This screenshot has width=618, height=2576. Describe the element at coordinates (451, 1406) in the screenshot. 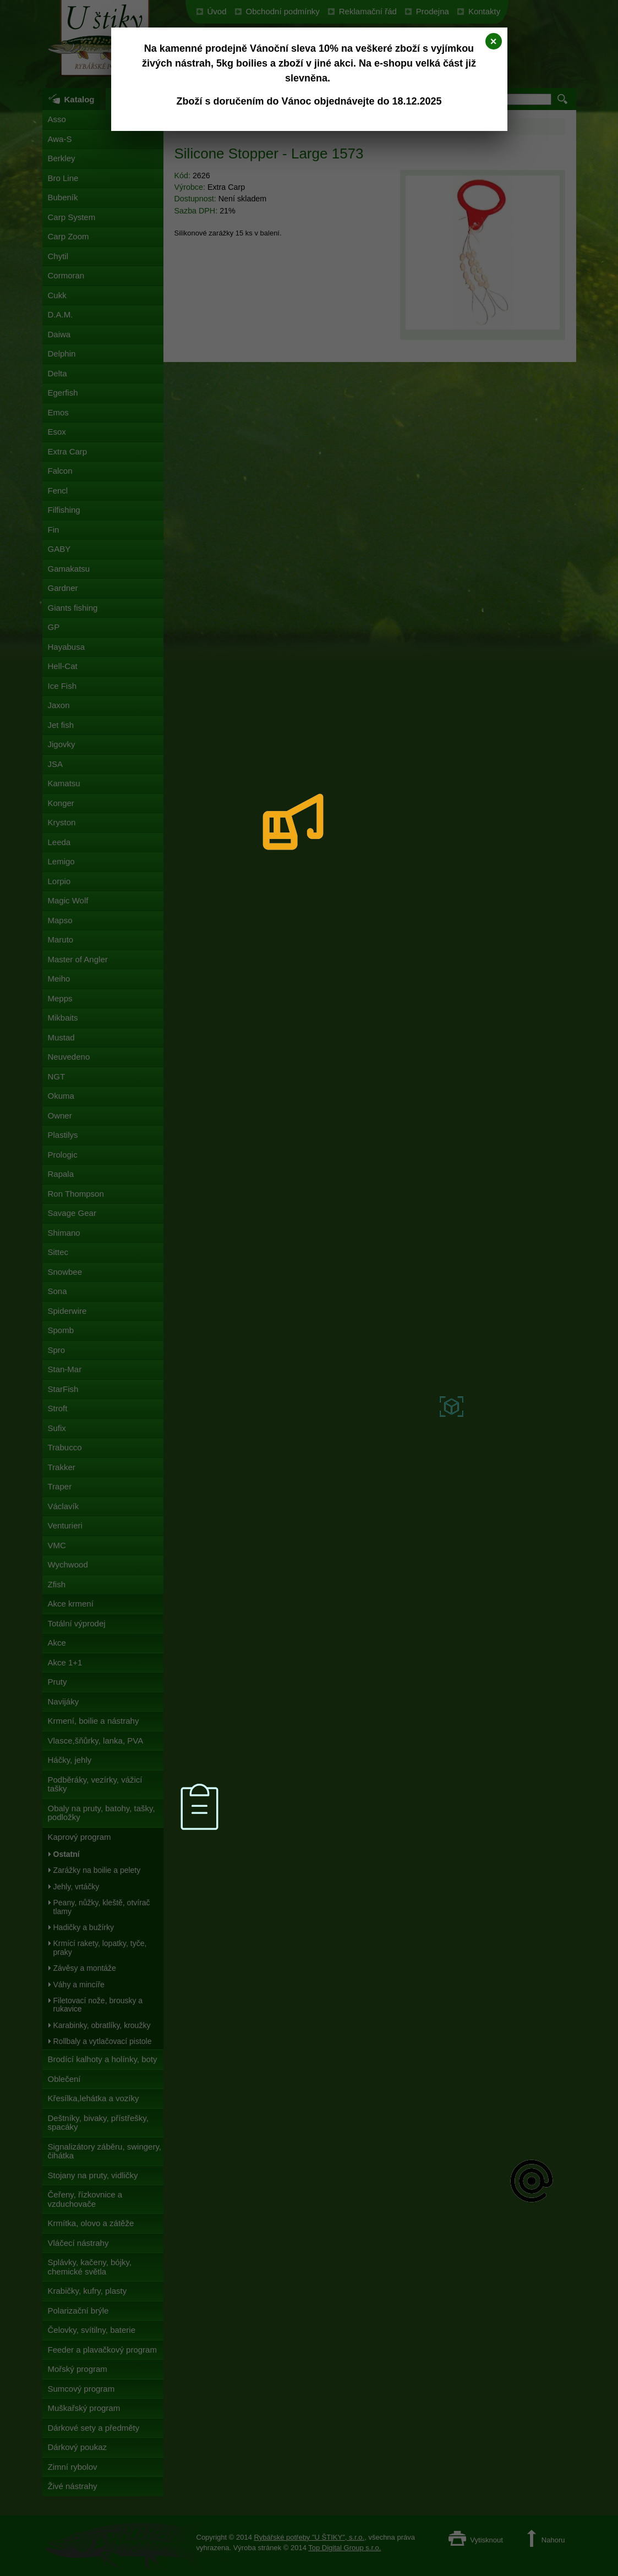

I see `scan or capture a 3D object` at that location.